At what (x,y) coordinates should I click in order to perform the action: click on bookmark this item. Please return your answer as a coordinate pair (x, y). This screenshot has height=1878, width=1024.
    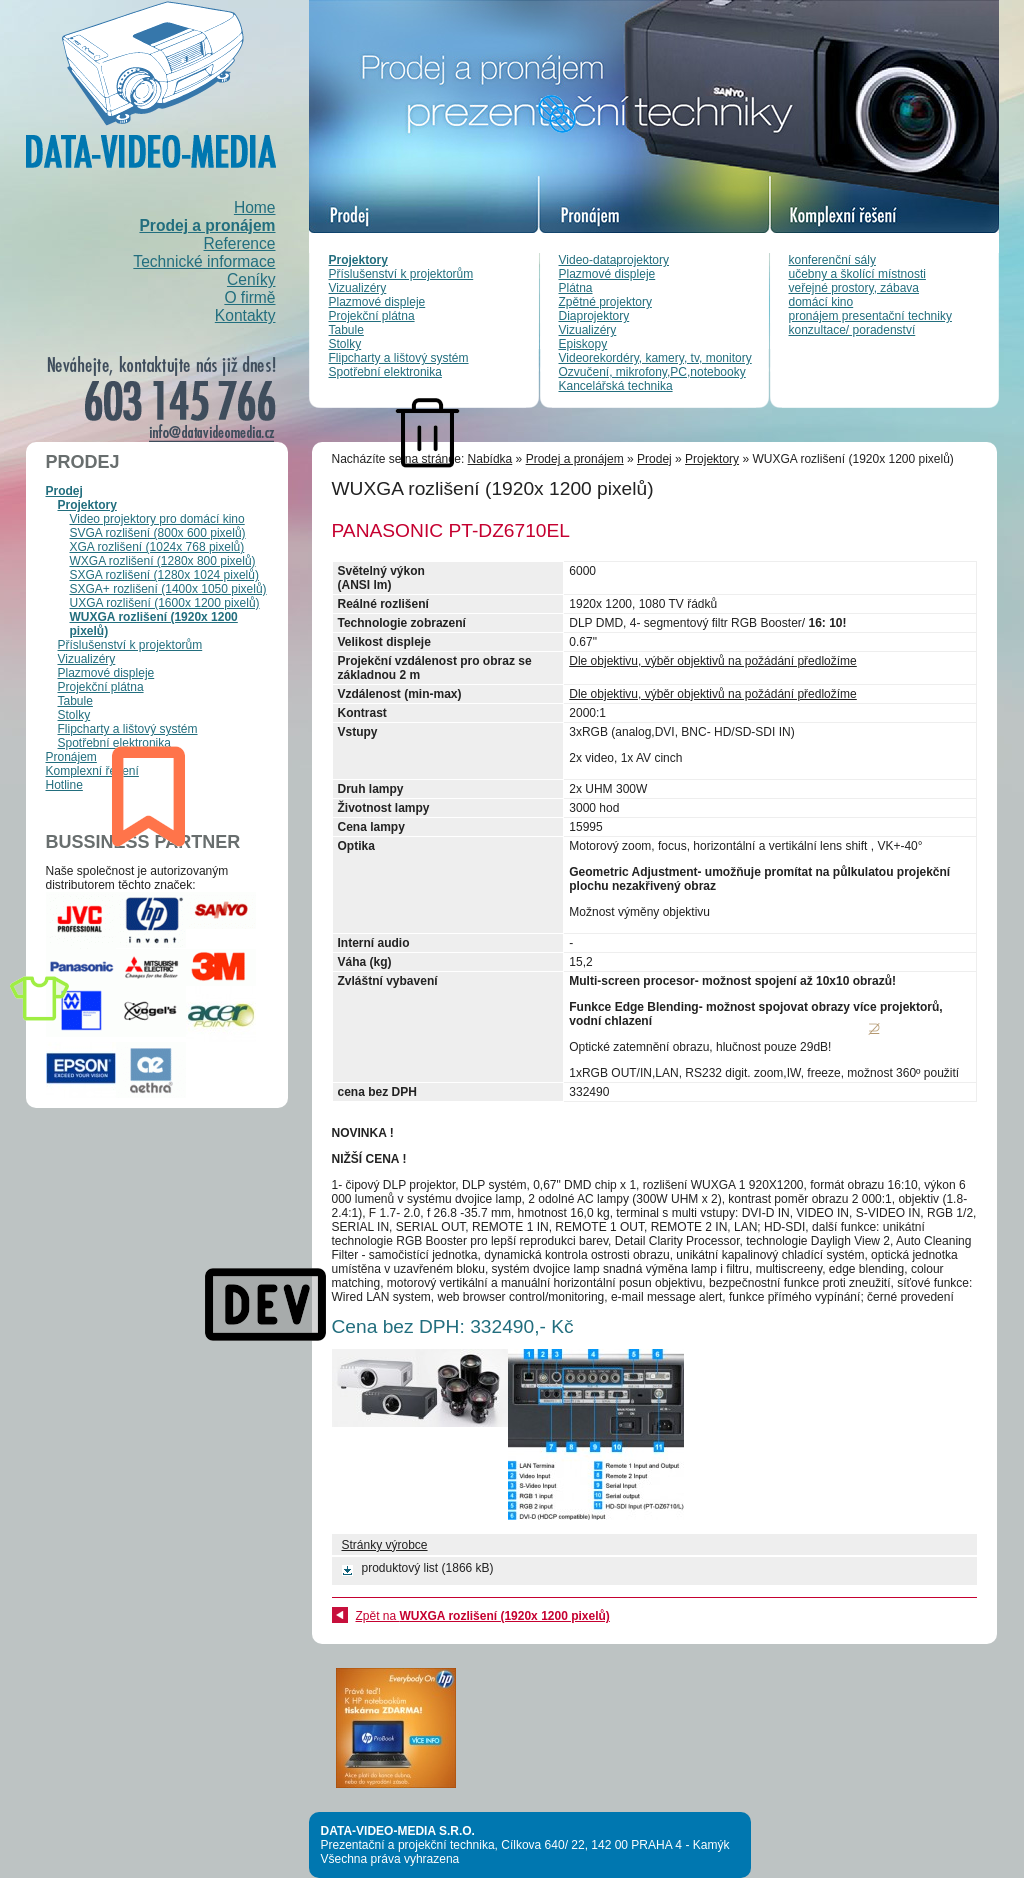
    Looking at the image, I should click on (148, 794).